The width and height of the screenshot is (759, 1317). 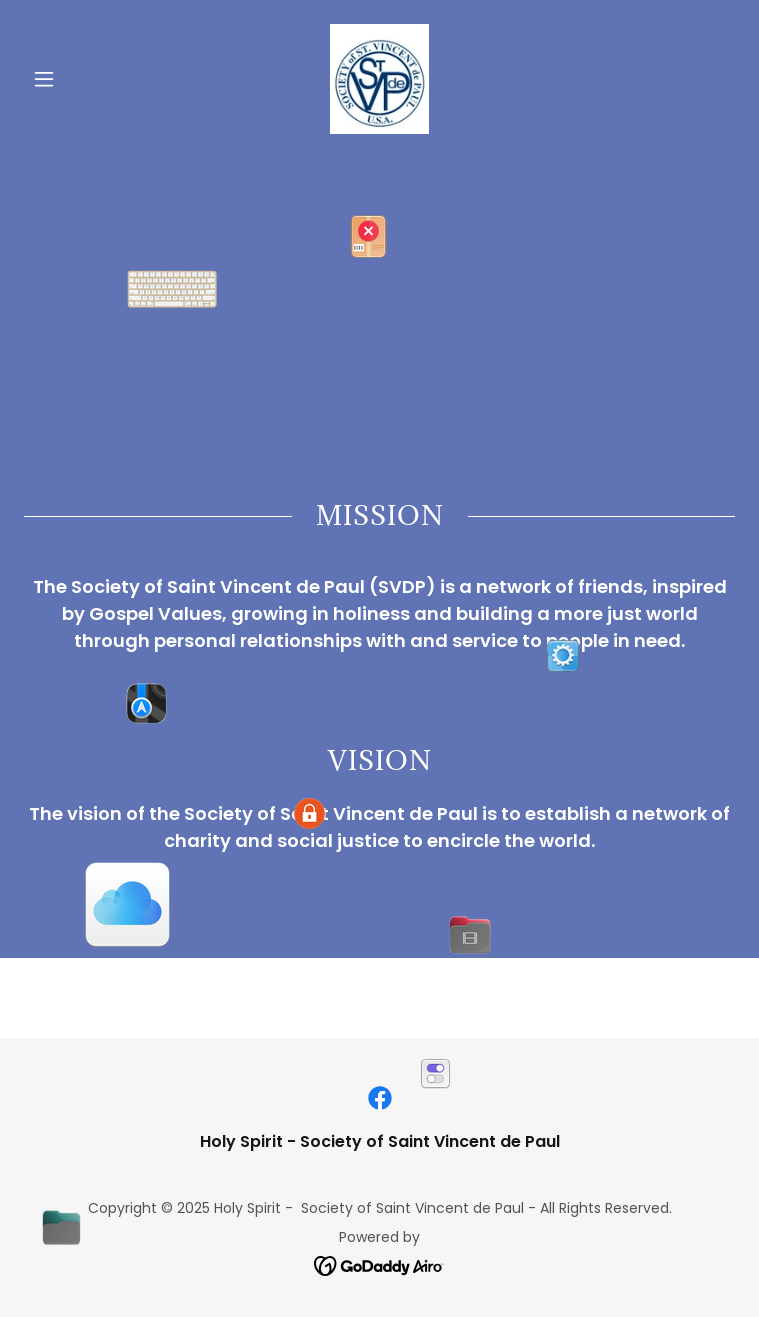 What do you see at coordinates (470, 935) in the screenshot?
I see `open your videos folder` at bounding box center [470, 935].